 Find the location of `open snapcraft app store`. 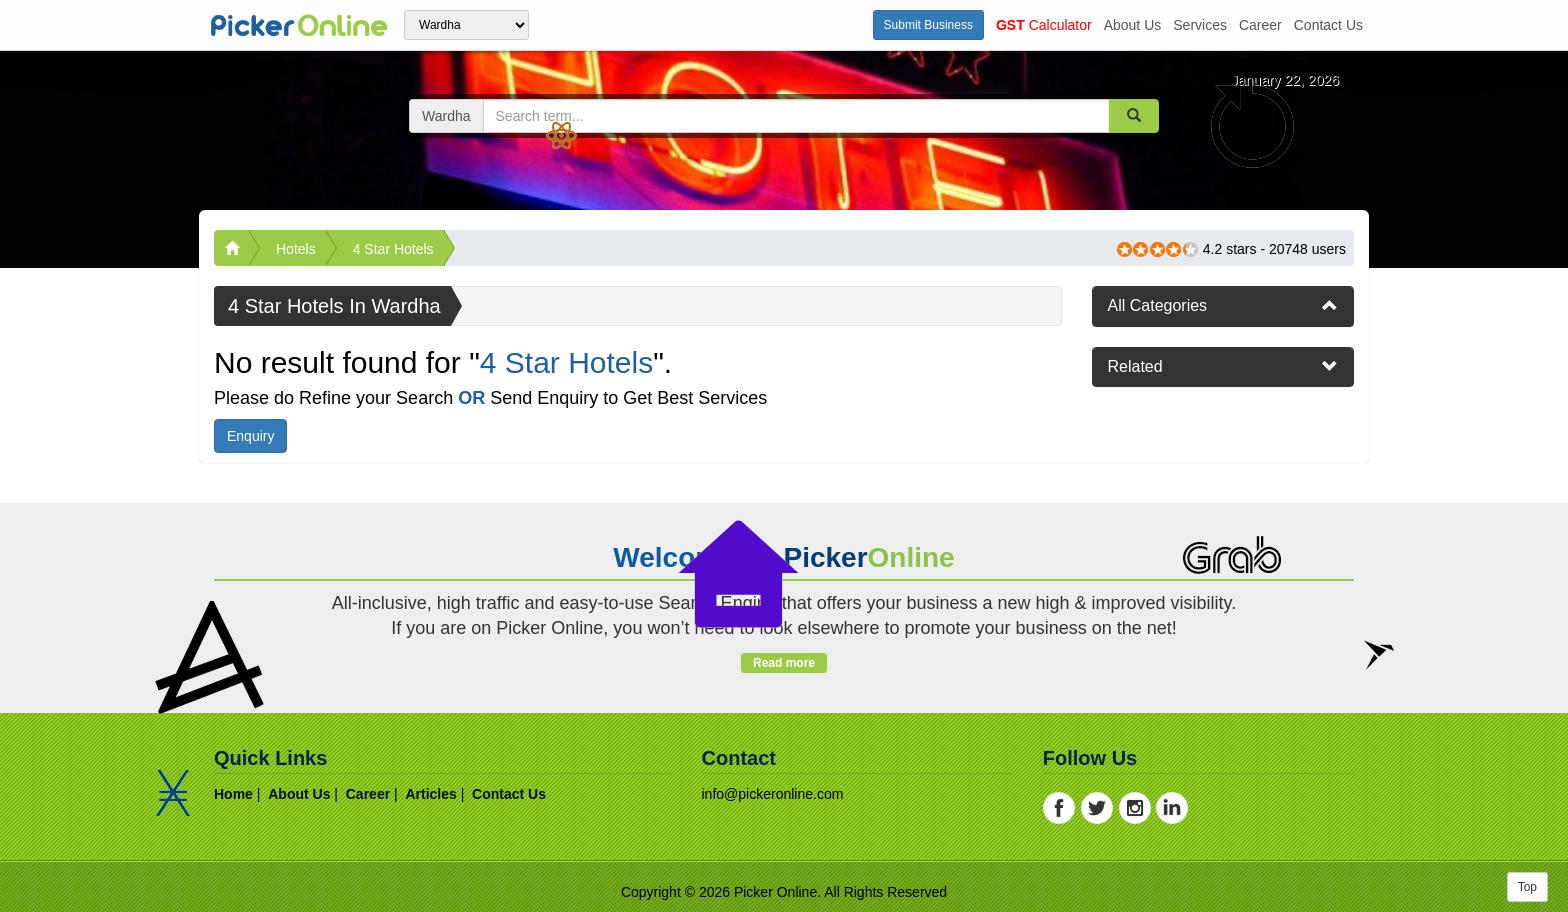

open snapcraft app store is located at coordinates (1379, 655).